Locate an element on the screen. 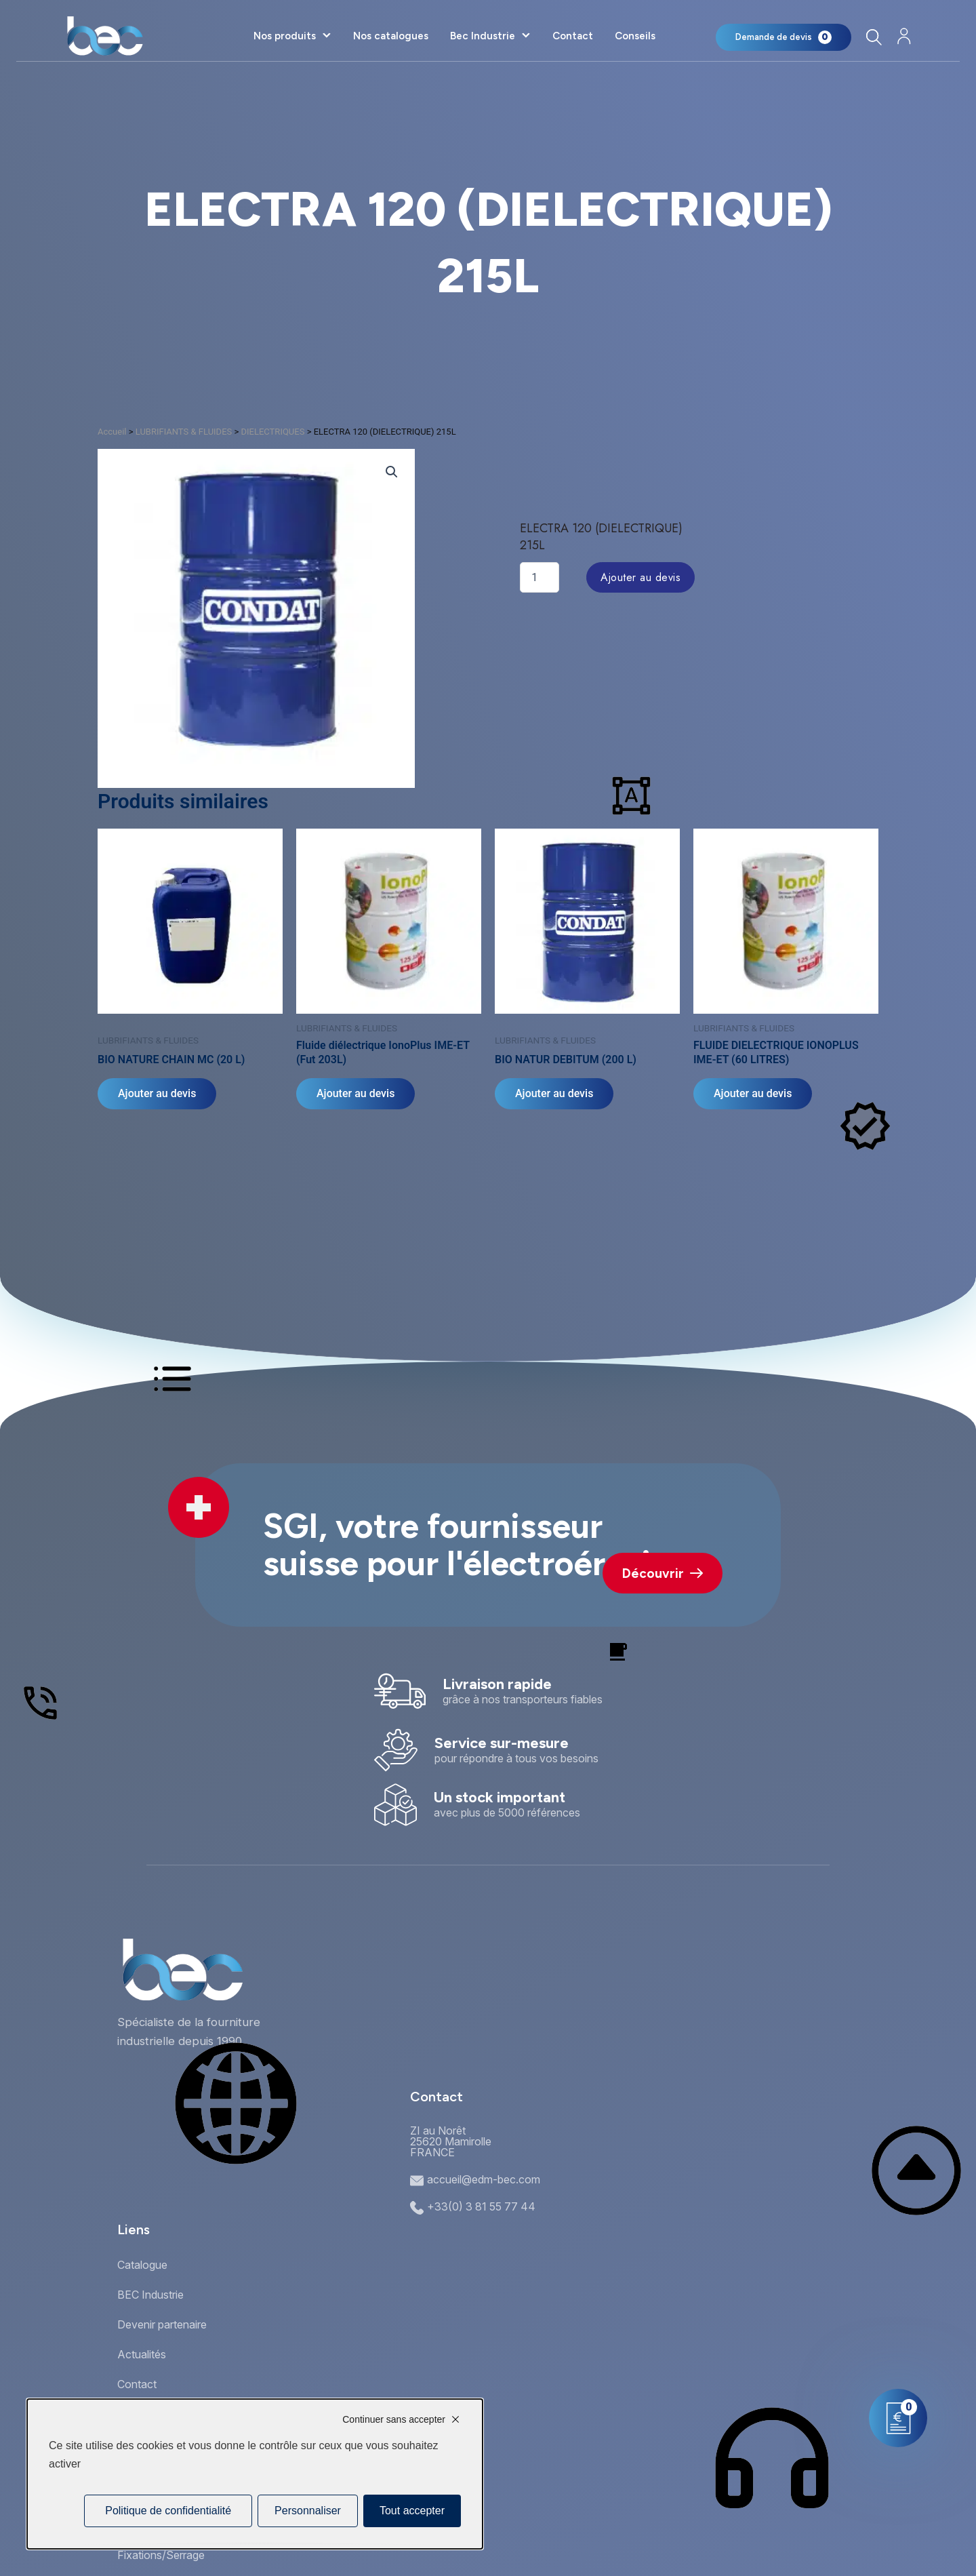 The width and height of the screenshot is (976, 2576). scroll to top of page is located at coordinates (916, 2171).